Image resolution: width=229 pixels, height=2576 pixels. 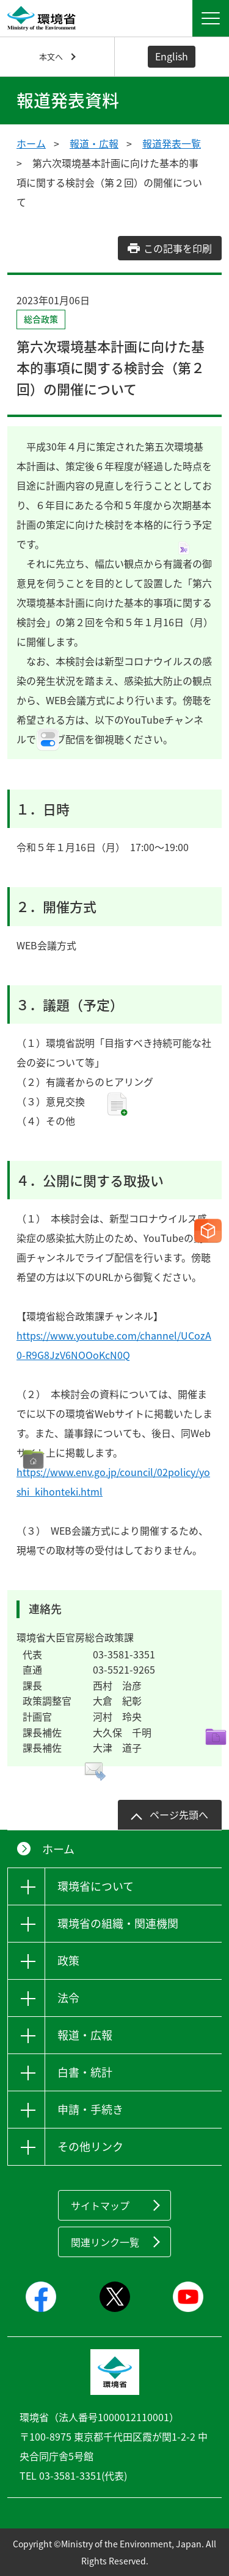 What do you see at coordinates (184, 548) in the screenshot?
I see `a haskell source code file` at bounding box center [184, 548].